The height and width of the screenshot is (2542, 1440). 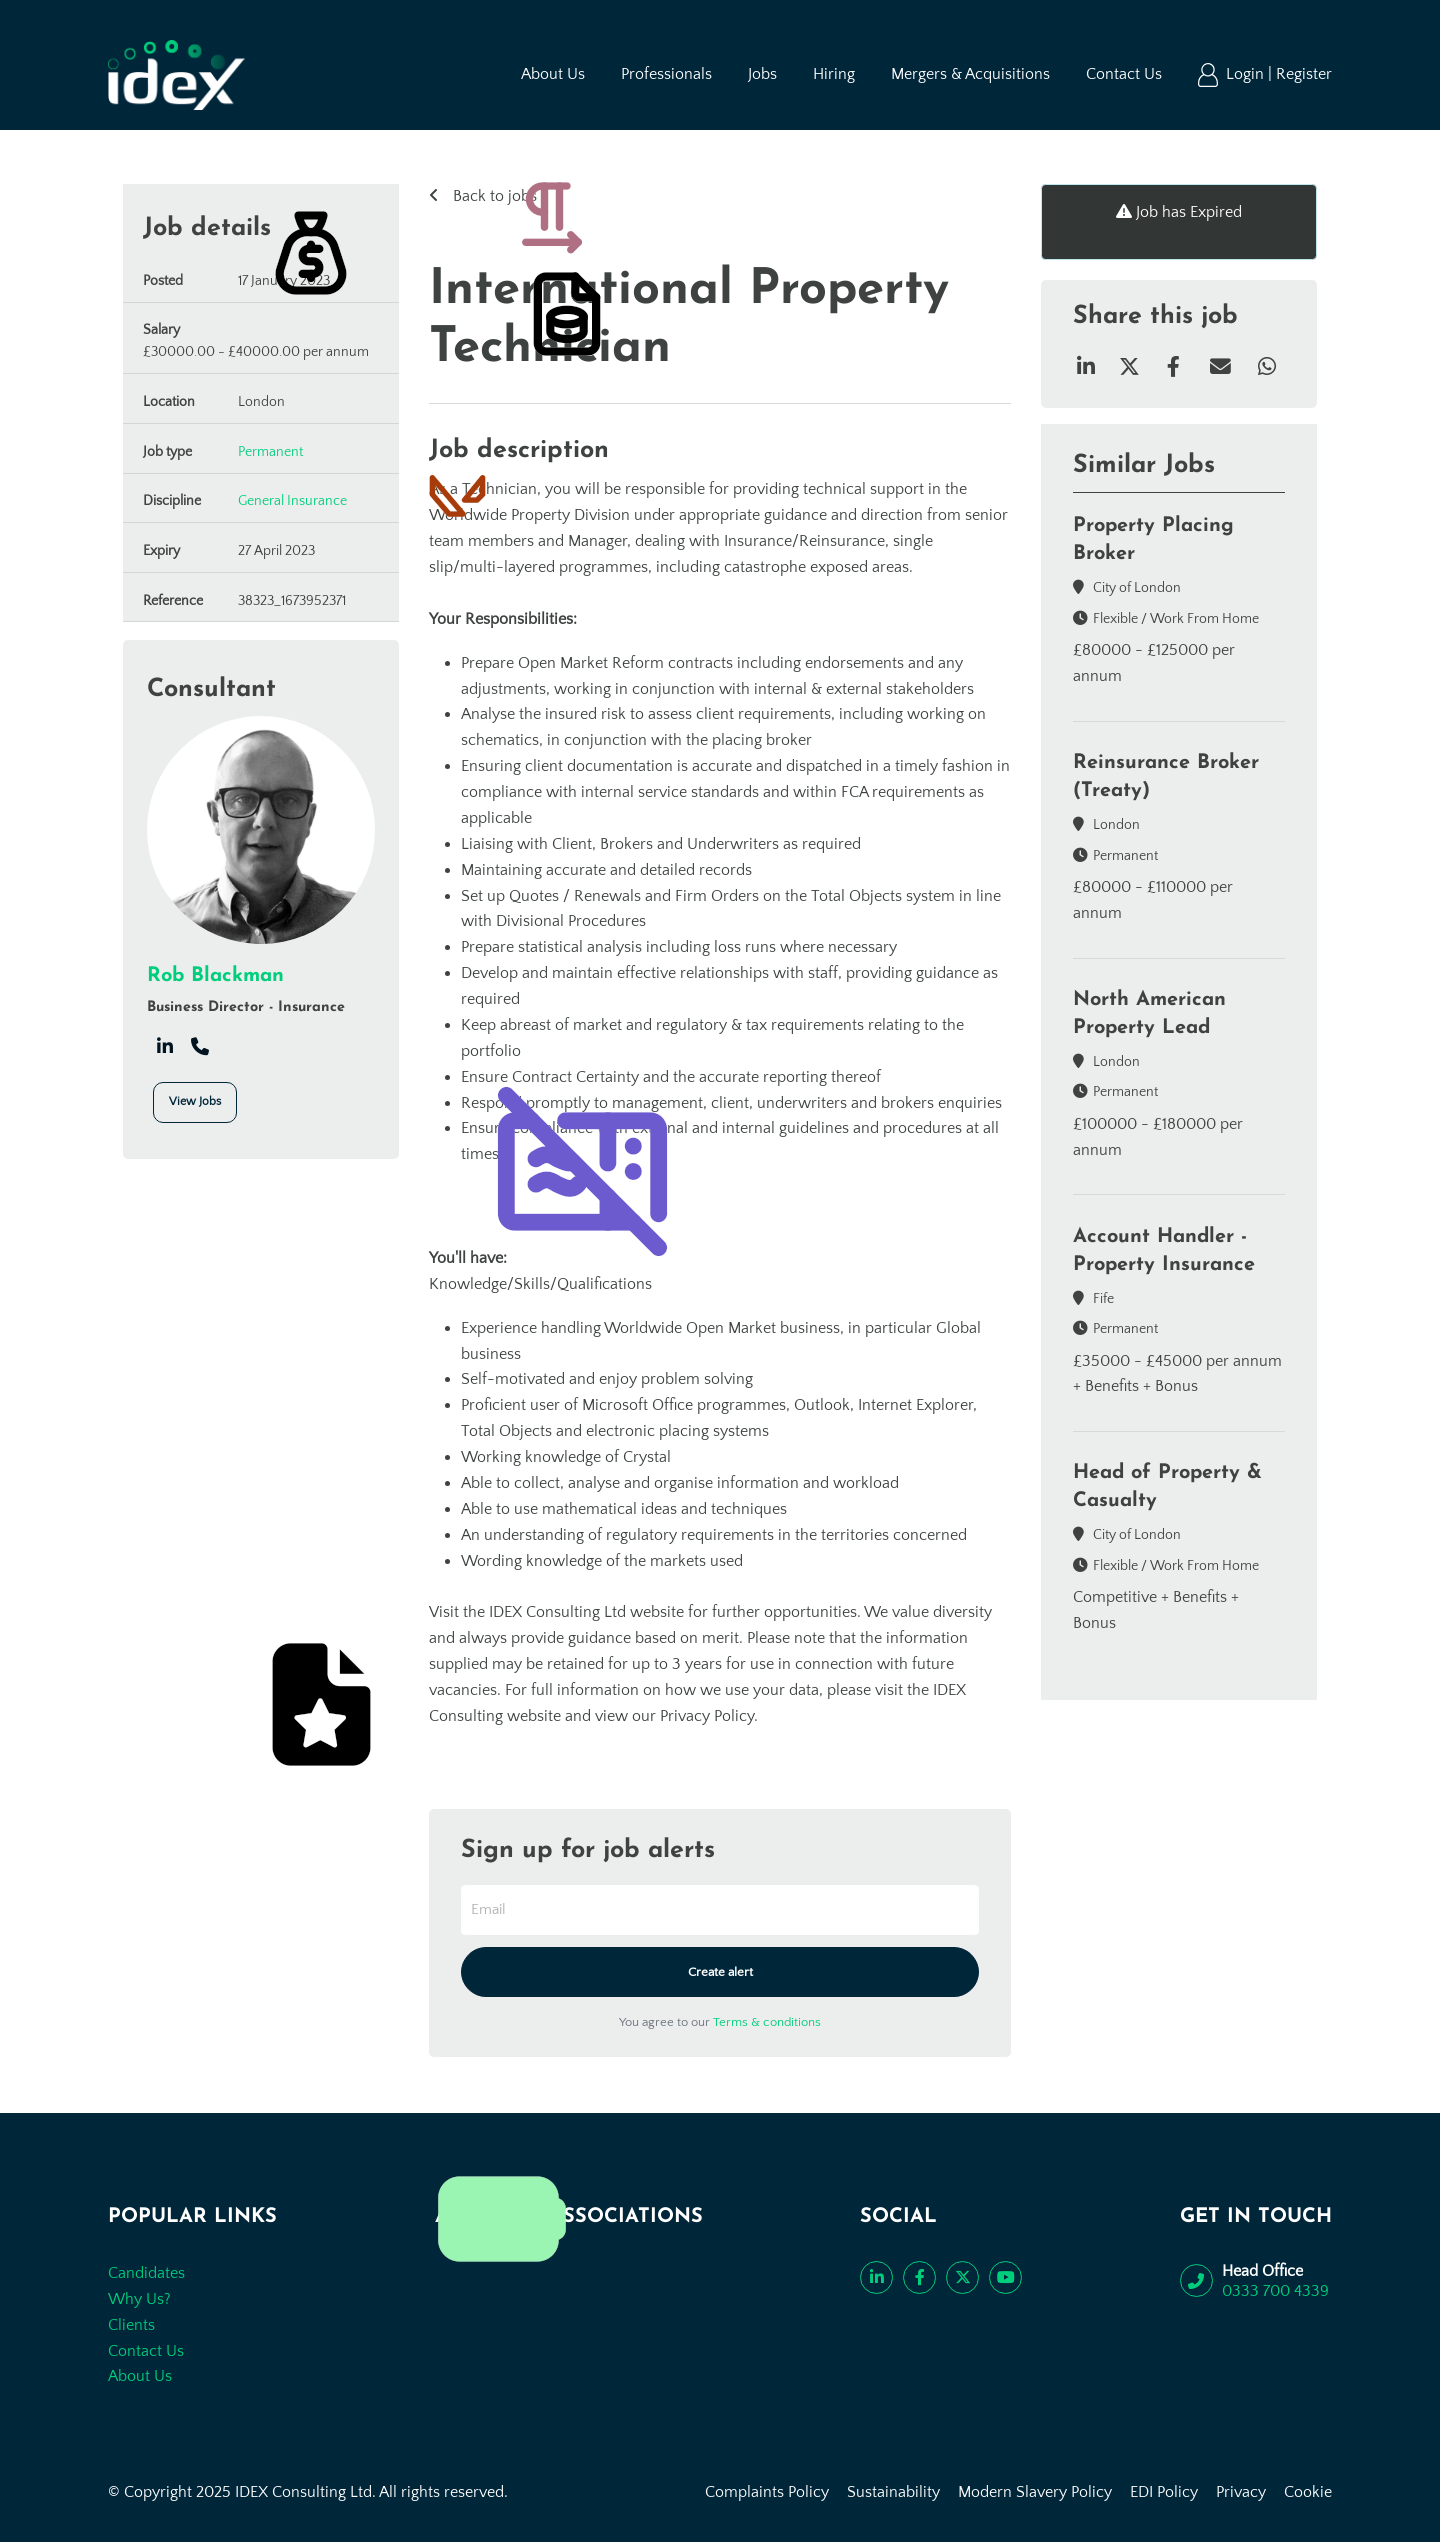 I want to click on view tax information or documents, so click(x=311, y=253).